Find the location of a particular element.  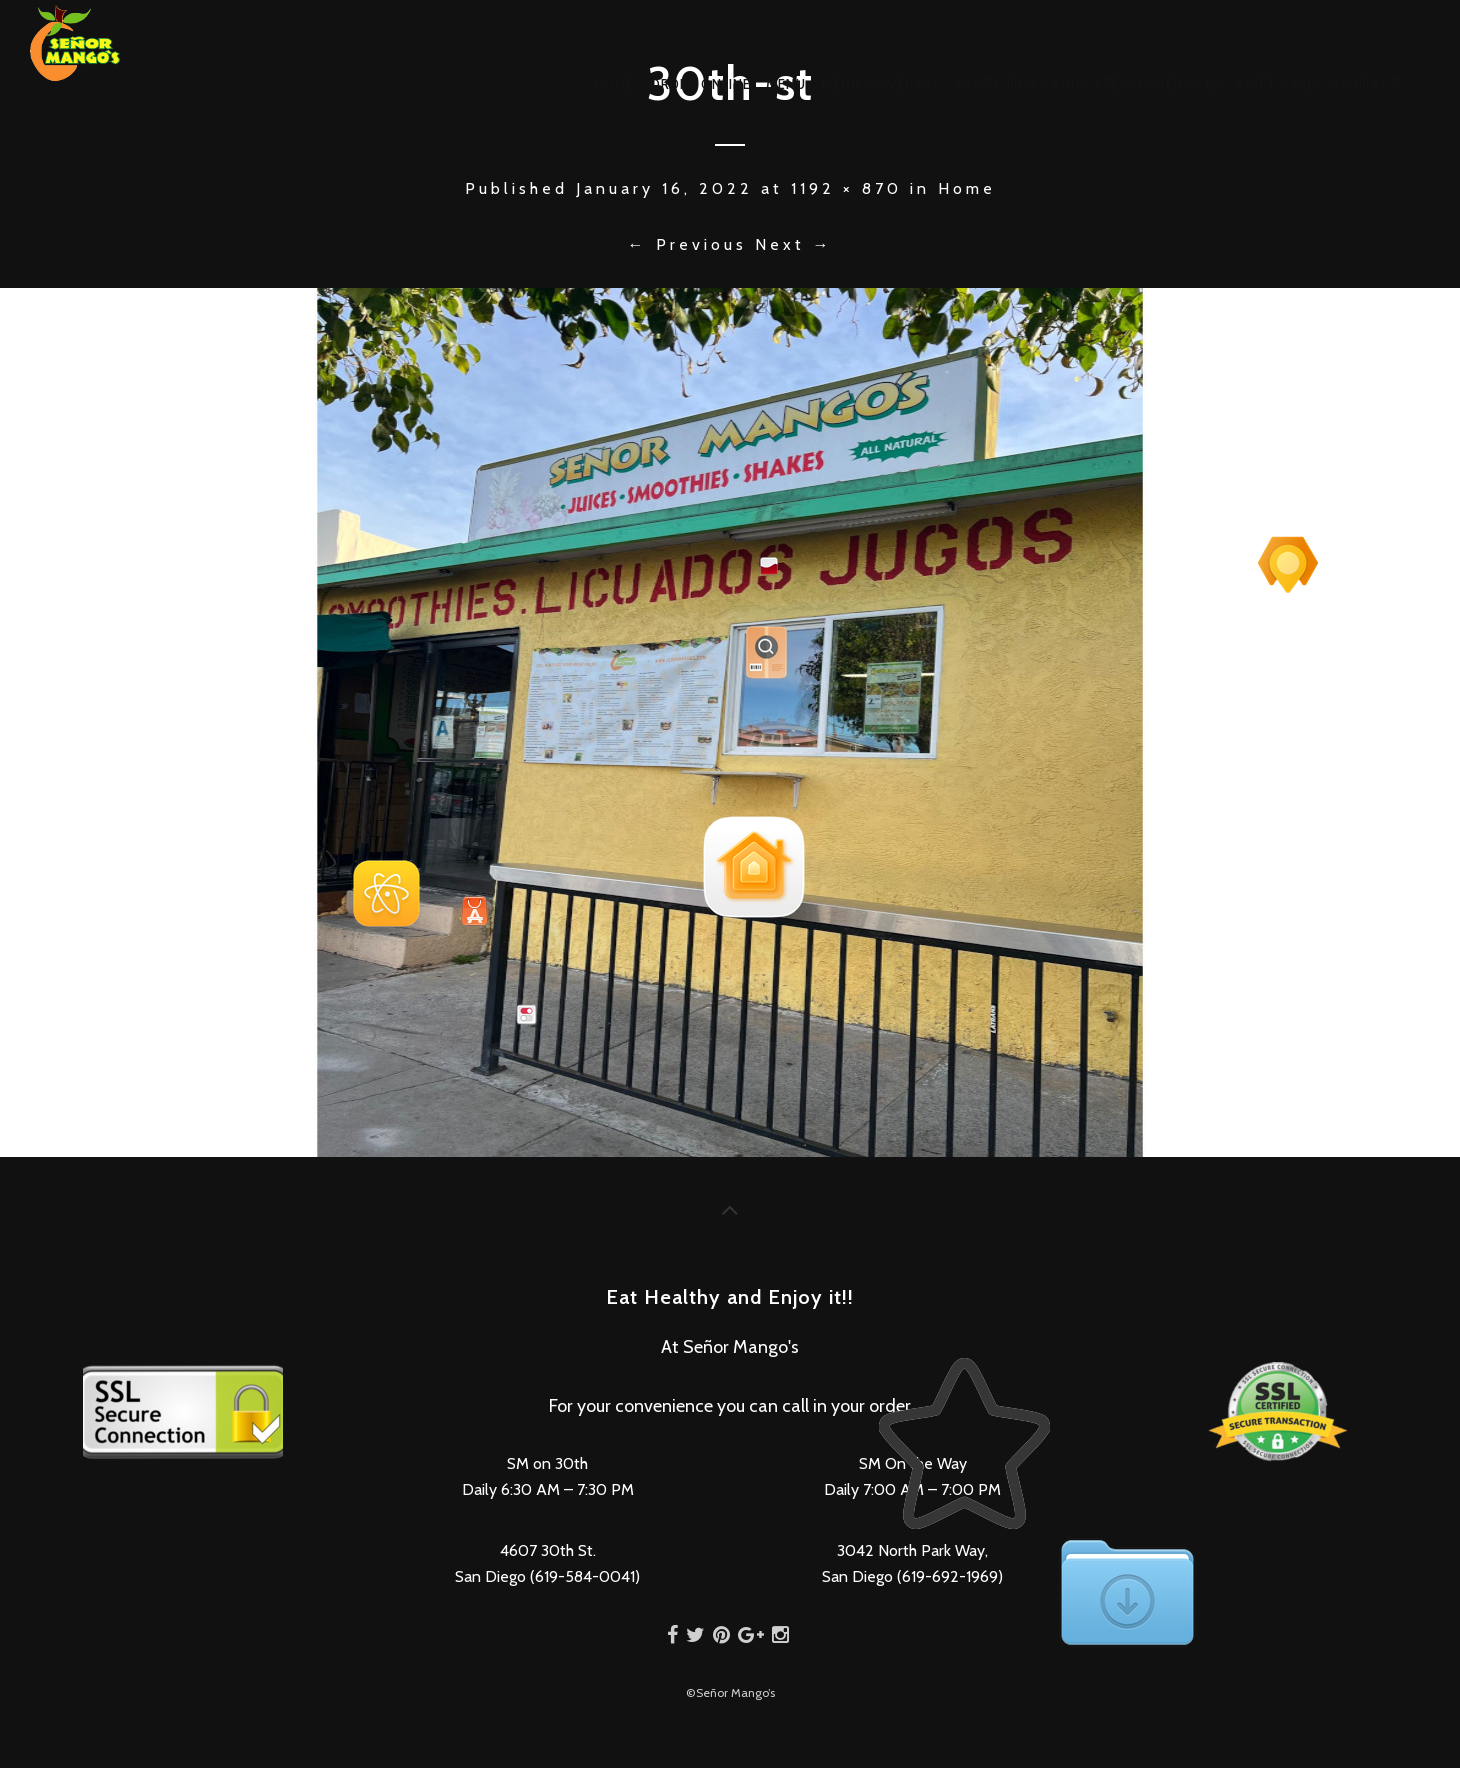

open the home app is located at coordinates (754, 867).